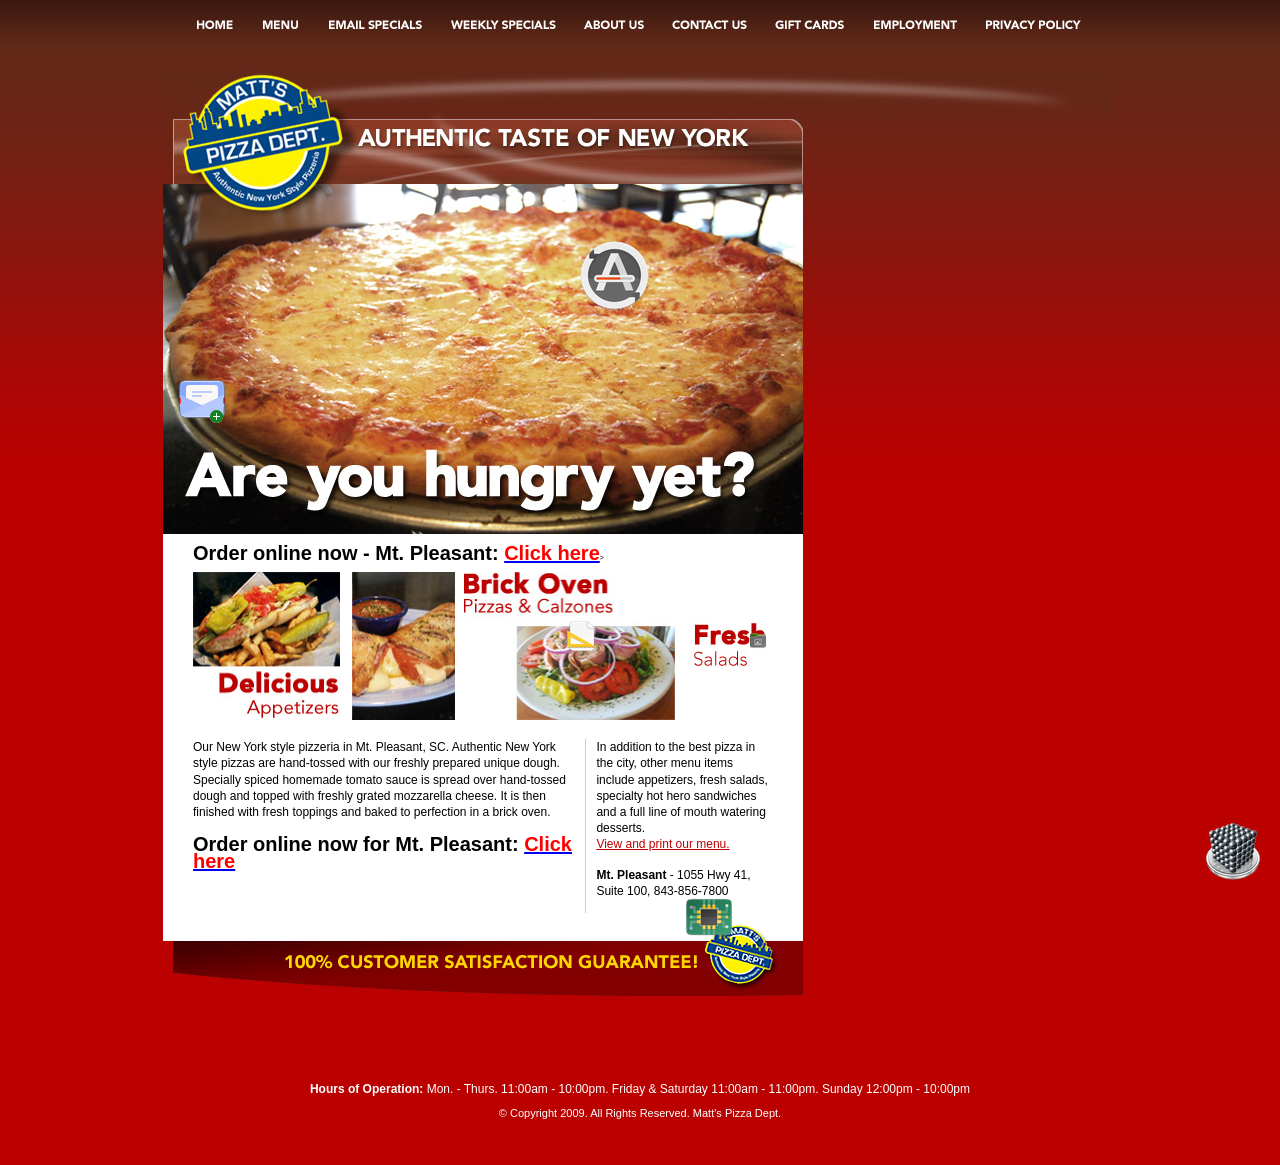  I want to click on open your pictures folder, so click(758, 640).